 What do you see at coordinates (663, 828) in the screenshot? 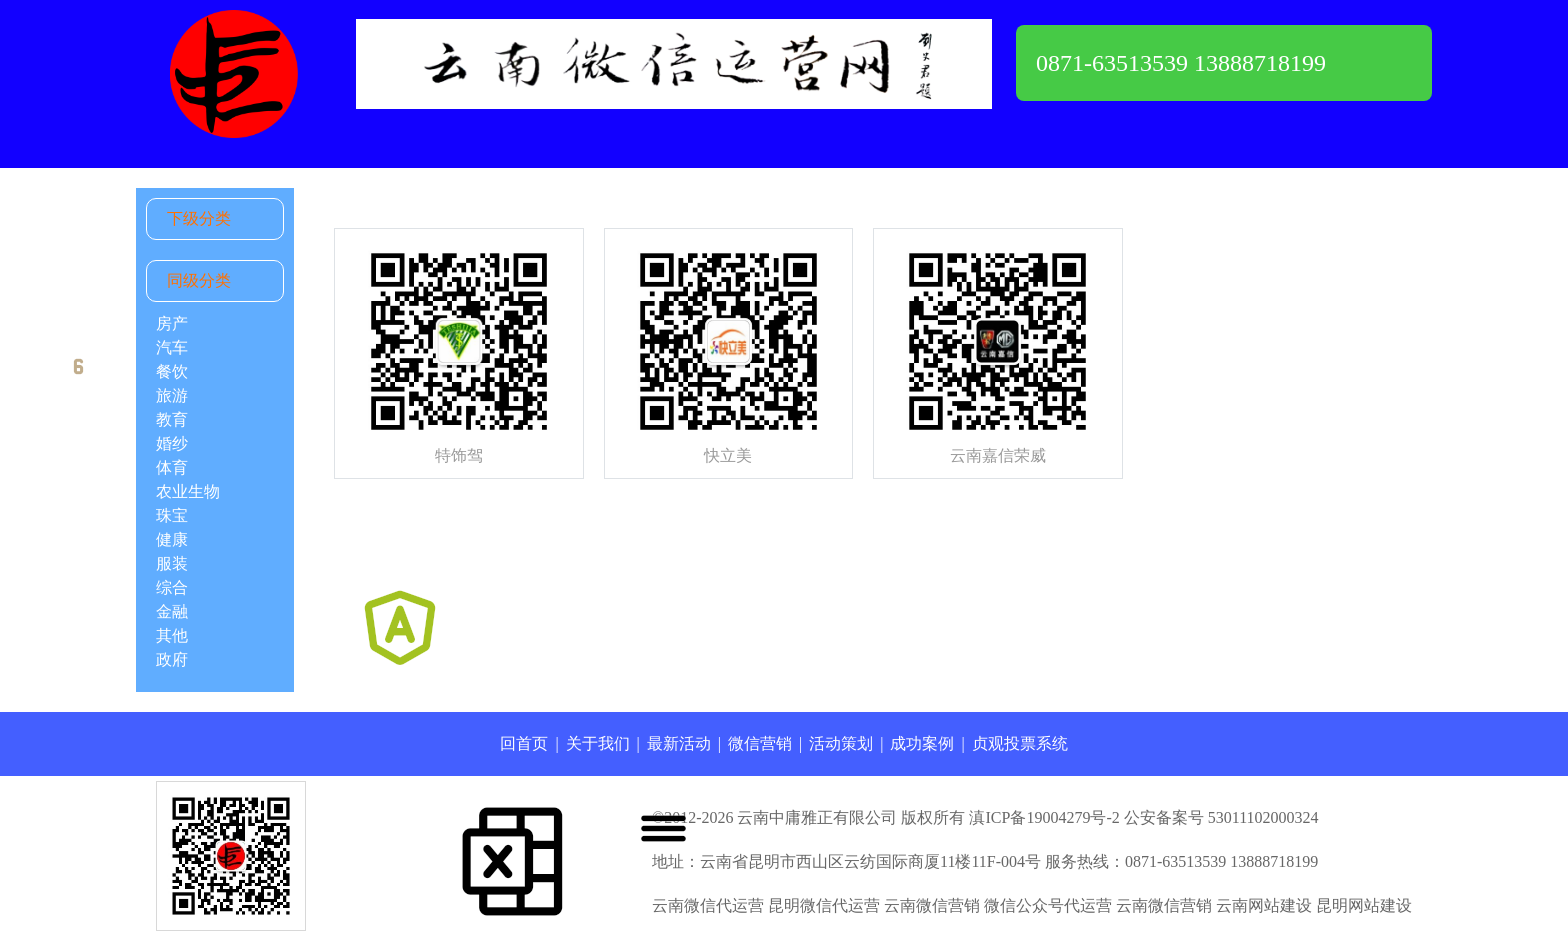
I see `open navigation menu` at bounding box center [663, 828].